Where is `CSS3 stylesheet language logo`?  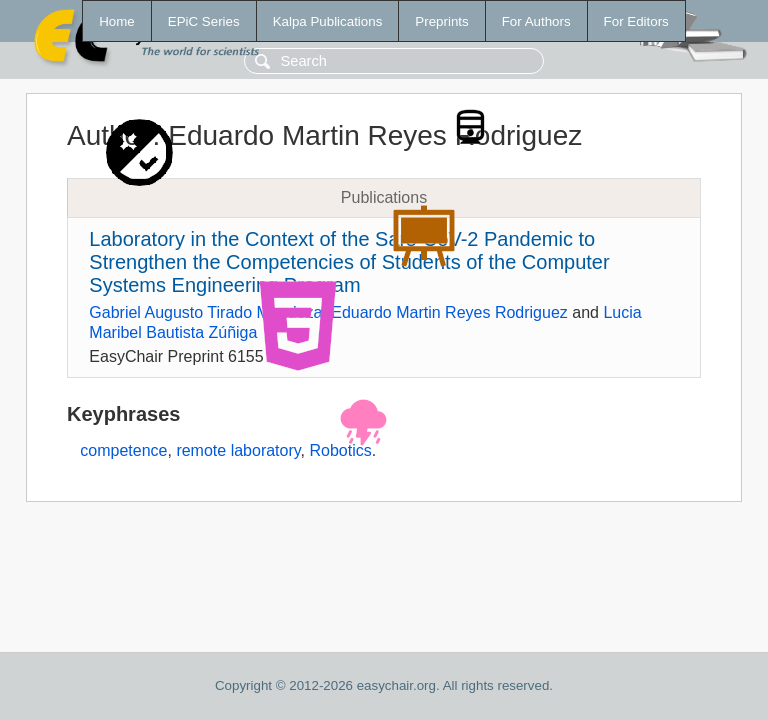 CSS3 stylesheet language logo is located at coordinates (298, 326).